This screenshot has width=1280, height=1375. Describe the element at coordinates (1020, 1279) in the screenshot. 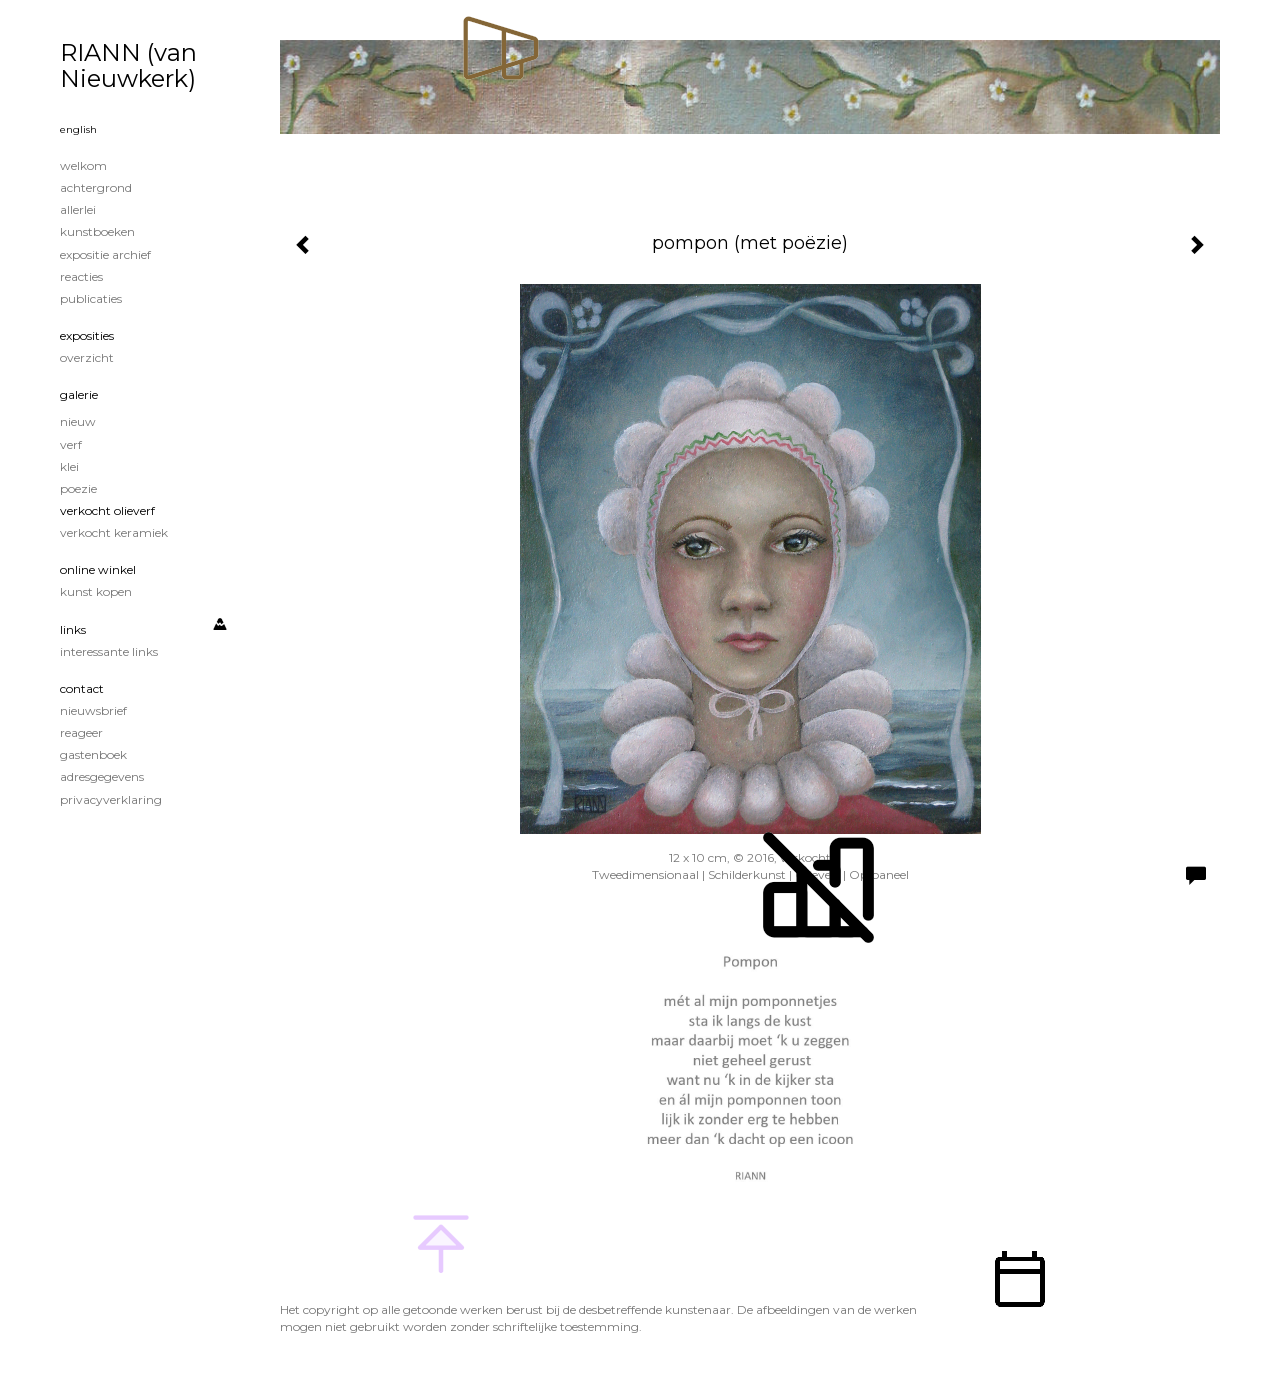

I see `view today's date or calendar` at that location.